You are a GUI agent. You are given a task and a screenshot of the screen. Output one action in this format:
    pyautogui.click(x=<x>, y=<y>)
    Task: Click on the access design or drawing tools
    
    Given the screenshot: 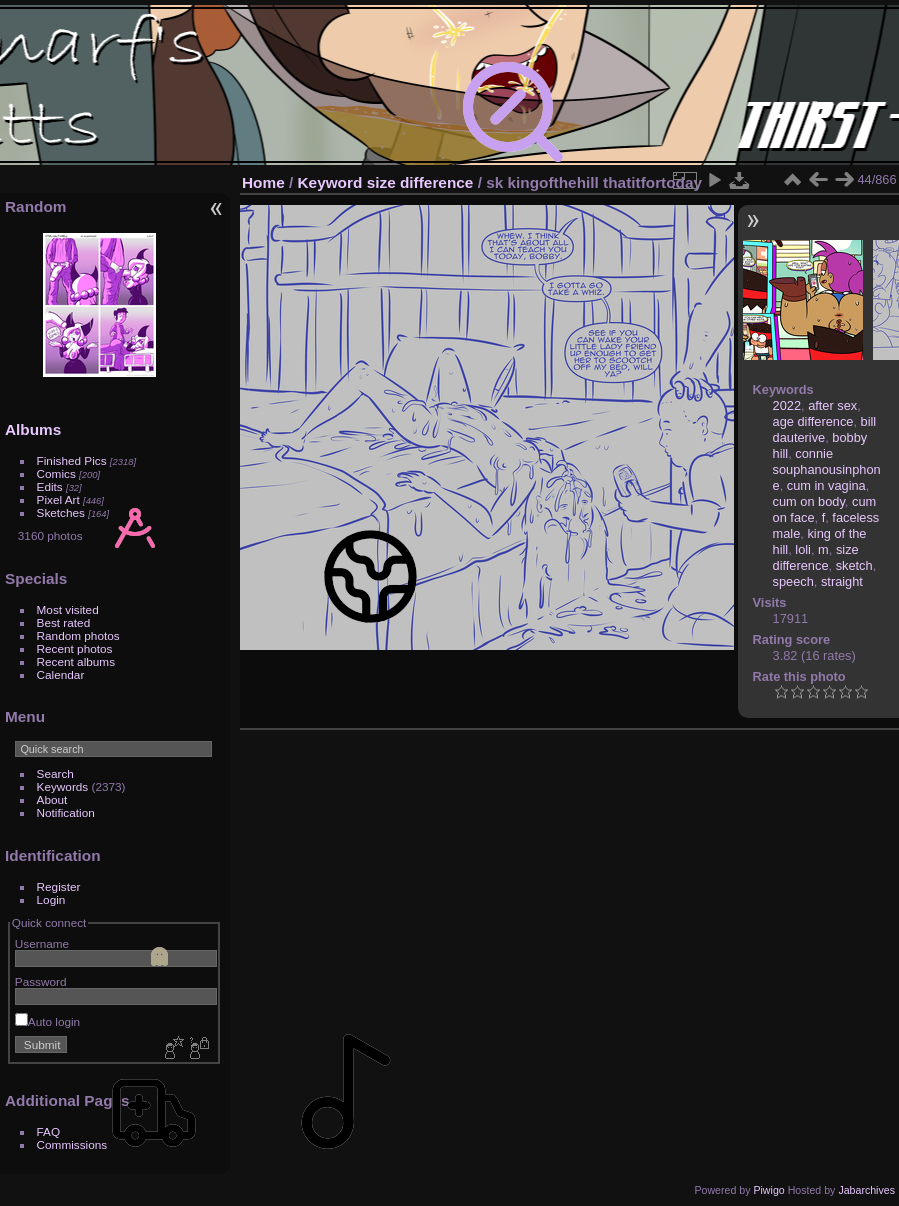 What is the action you would take?
    pyautogui.click(x=135, y=528)
    